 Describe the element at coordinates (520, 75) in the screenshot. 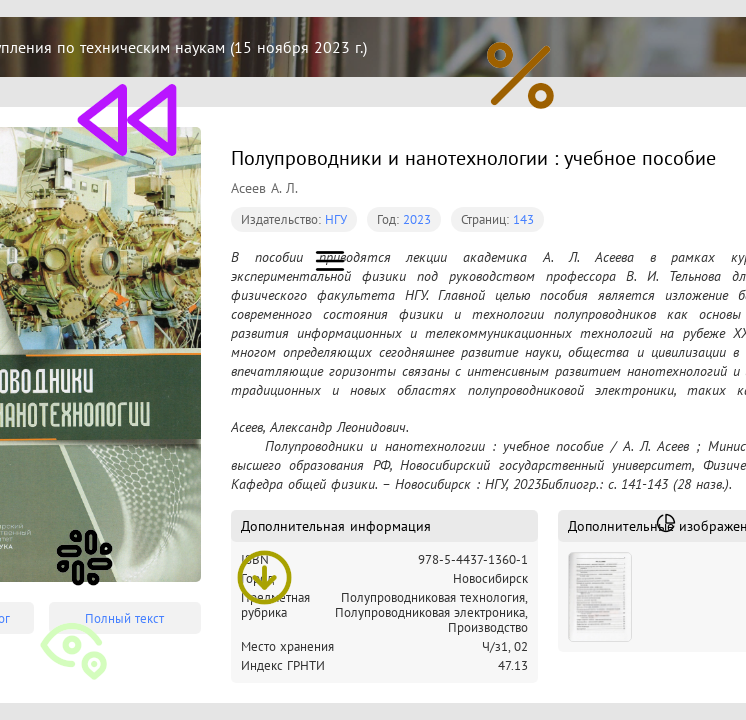

I see `view or apply a discount` at that location.